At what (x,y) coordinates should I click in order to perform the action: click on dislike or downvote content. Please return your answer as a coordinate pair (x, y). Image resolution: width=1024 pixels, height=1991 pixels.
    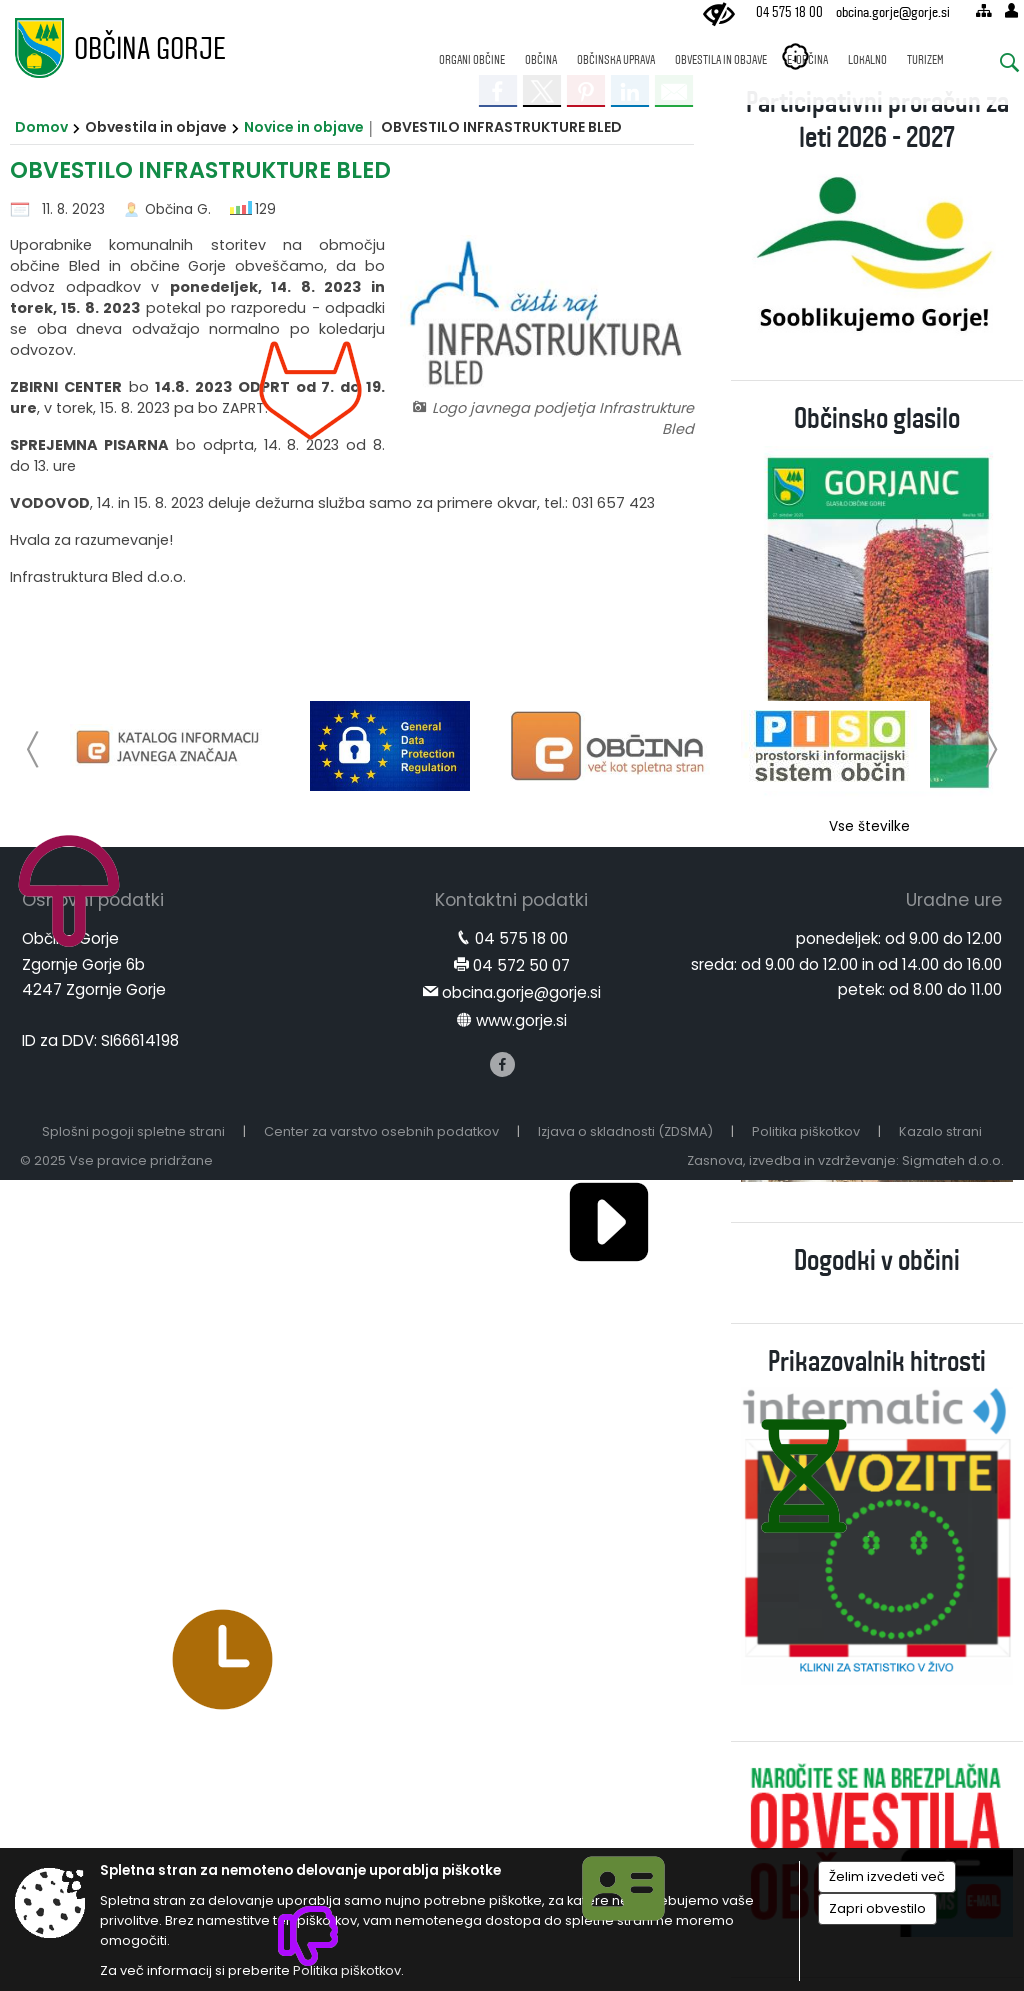
    Looking at the image, I should click on (310, 1934).